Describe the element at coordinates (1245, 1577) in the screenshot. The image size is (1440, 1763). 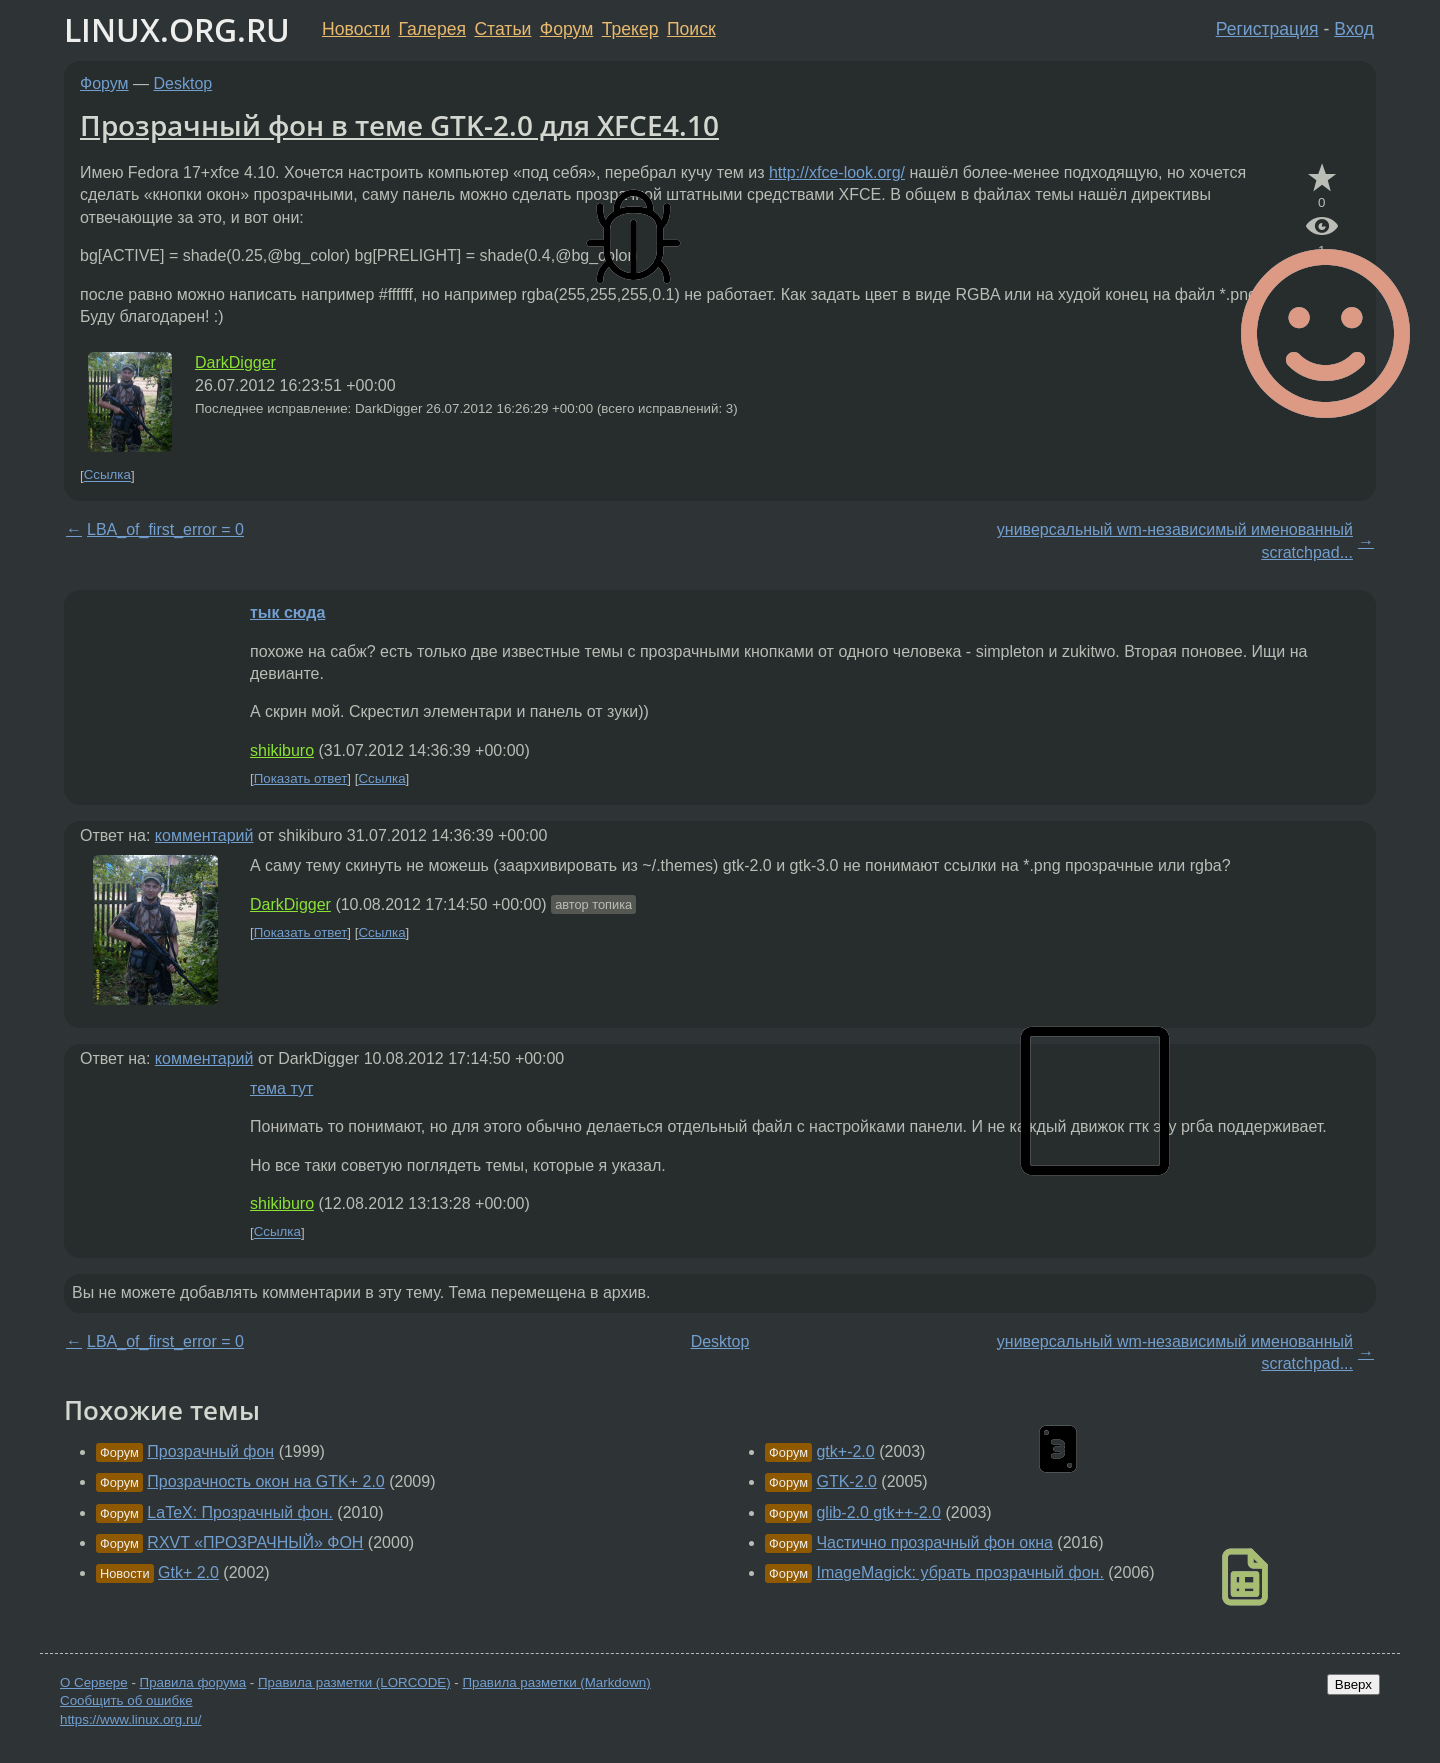
I see `open a spreadsheet file` at that location.